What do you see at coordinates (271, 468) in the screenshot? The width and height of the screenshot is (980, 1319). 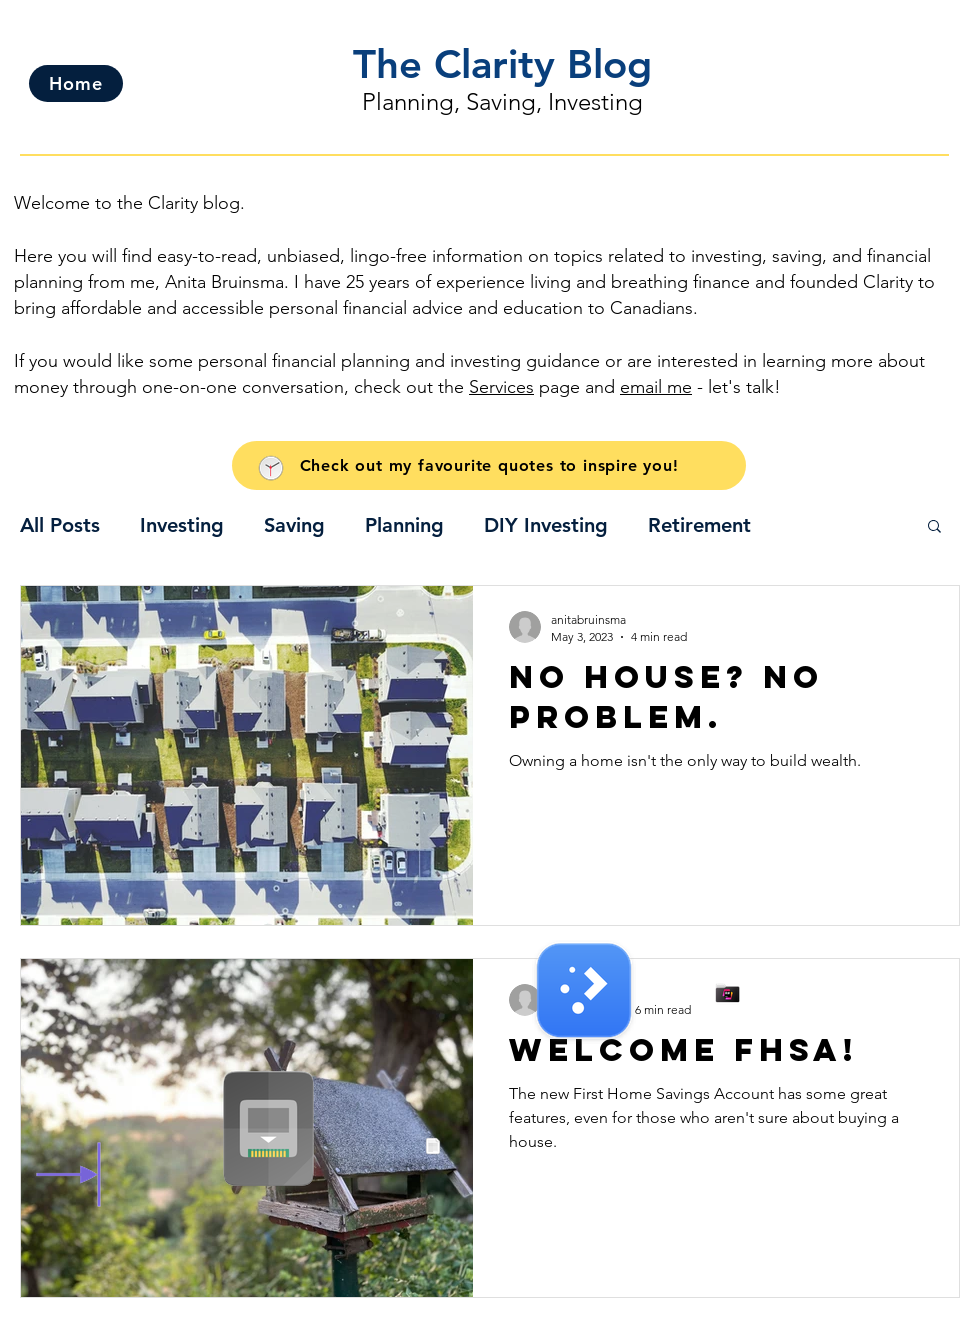 I see `open date and time settings` at bounding box center [271, 468].